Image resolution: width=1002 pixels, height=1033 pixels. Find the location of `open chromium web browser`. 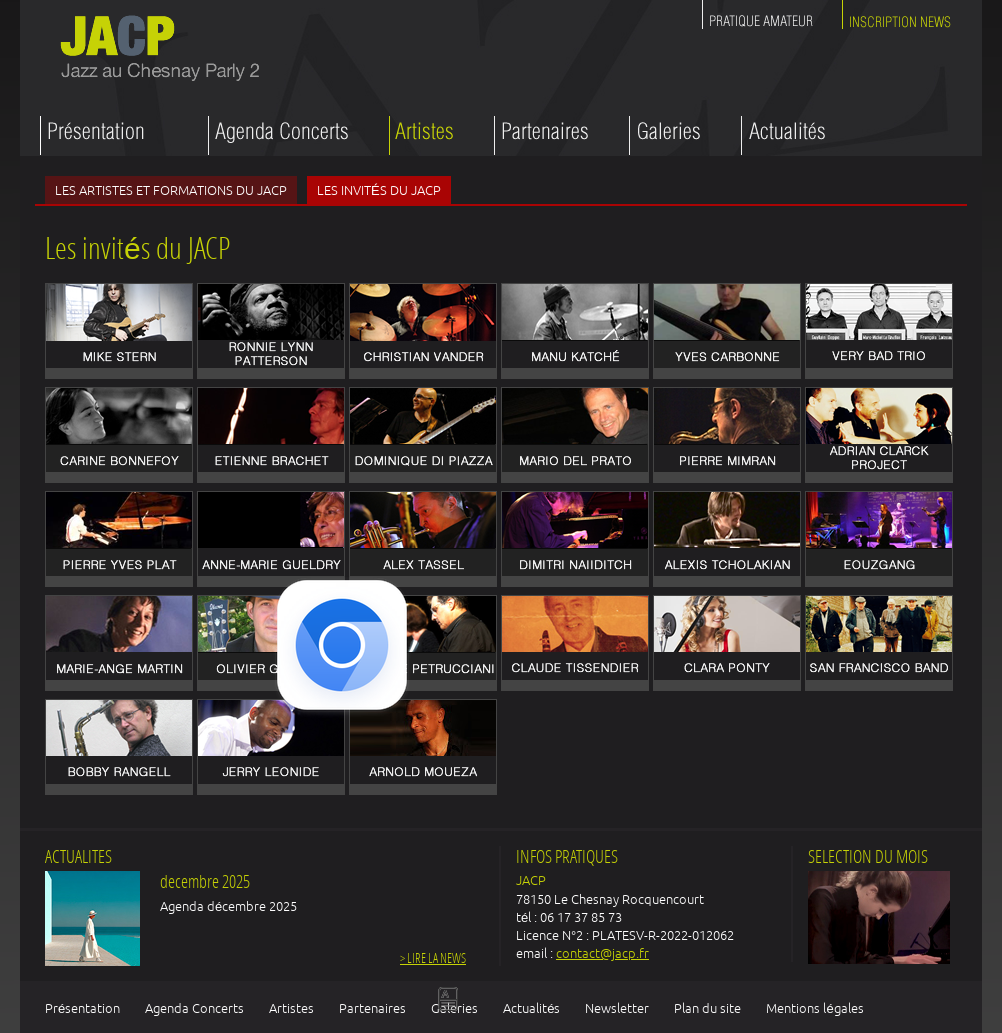

open chromium web browser is located at coordinates (342, 645).